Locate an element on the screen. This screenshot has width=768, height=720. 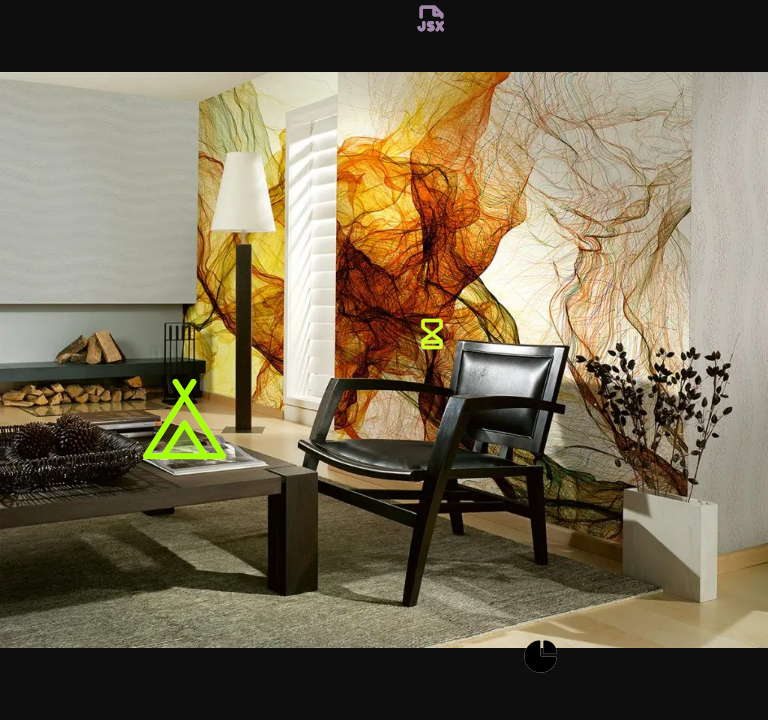
view analytics or statistics is located at coordinates (540, 656).